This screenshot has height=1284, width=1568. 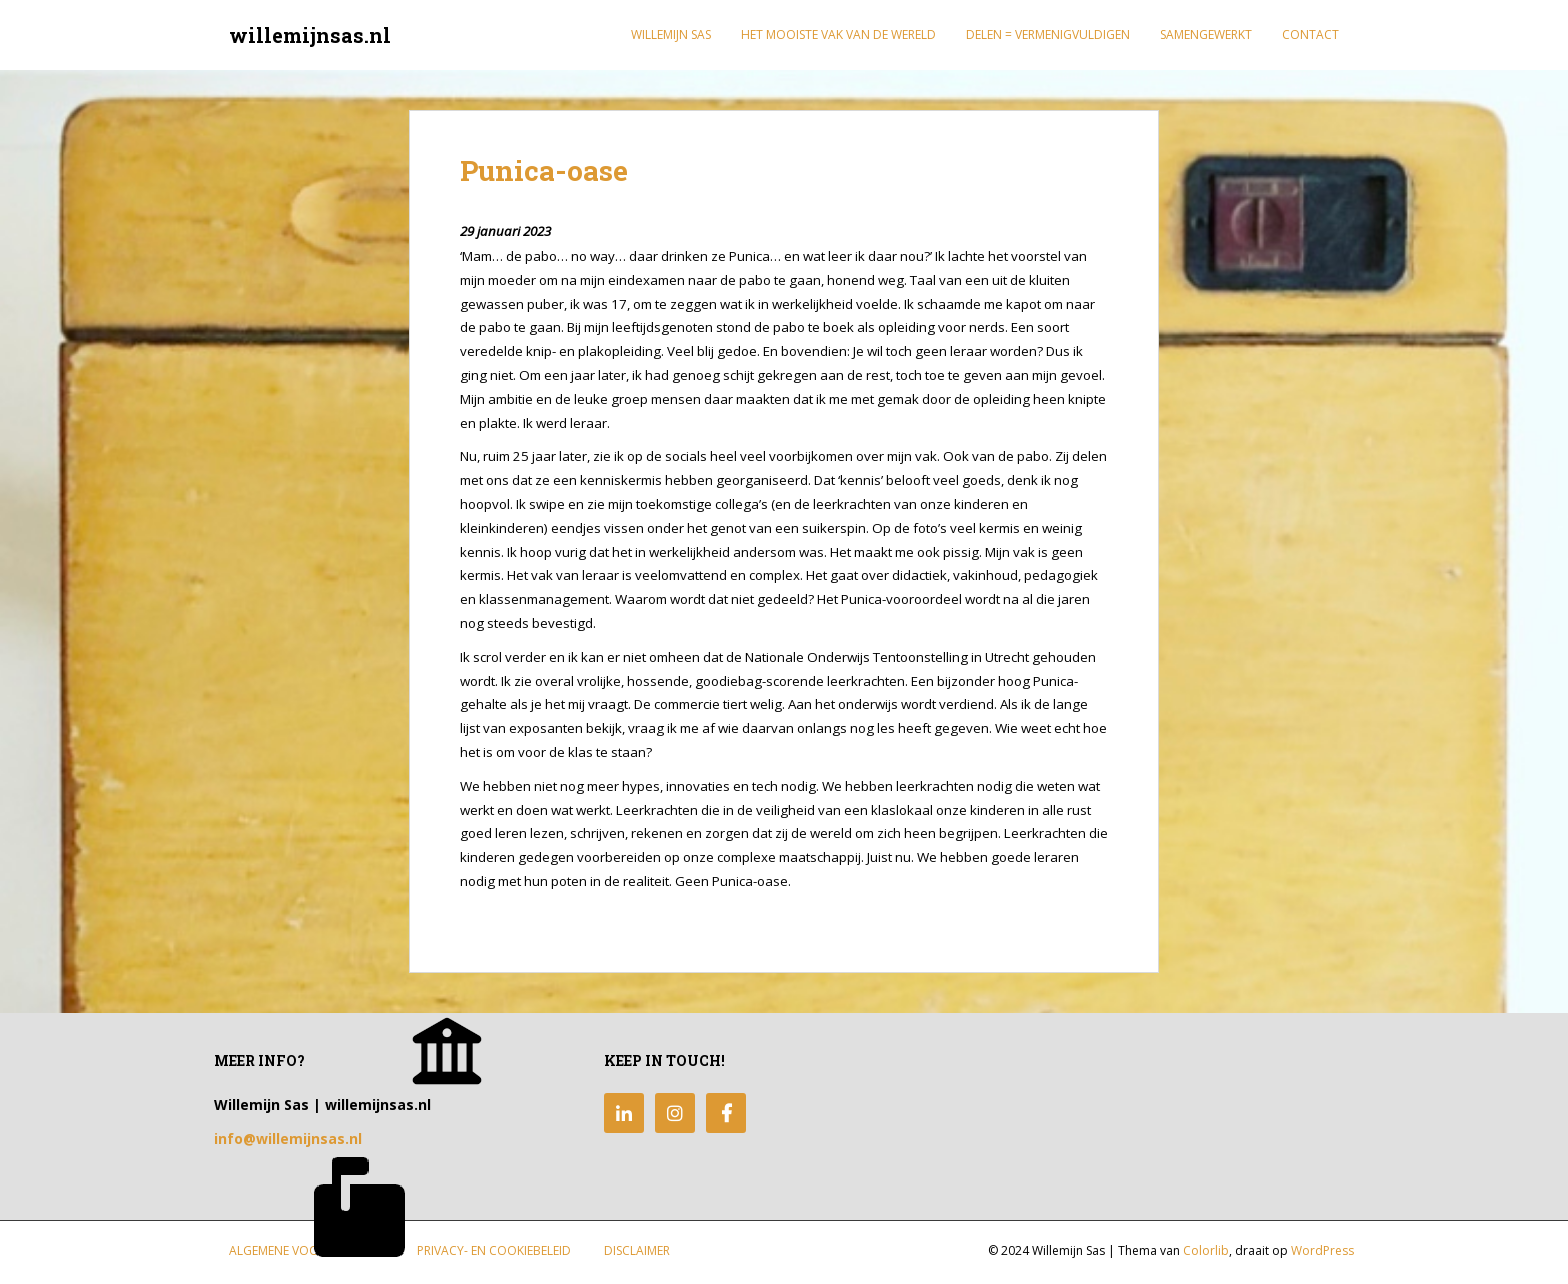 What do you see at coordinates (447, 1050) in the screenshot?
I see `access banking or financial services` at bounding box center [447, 1050].